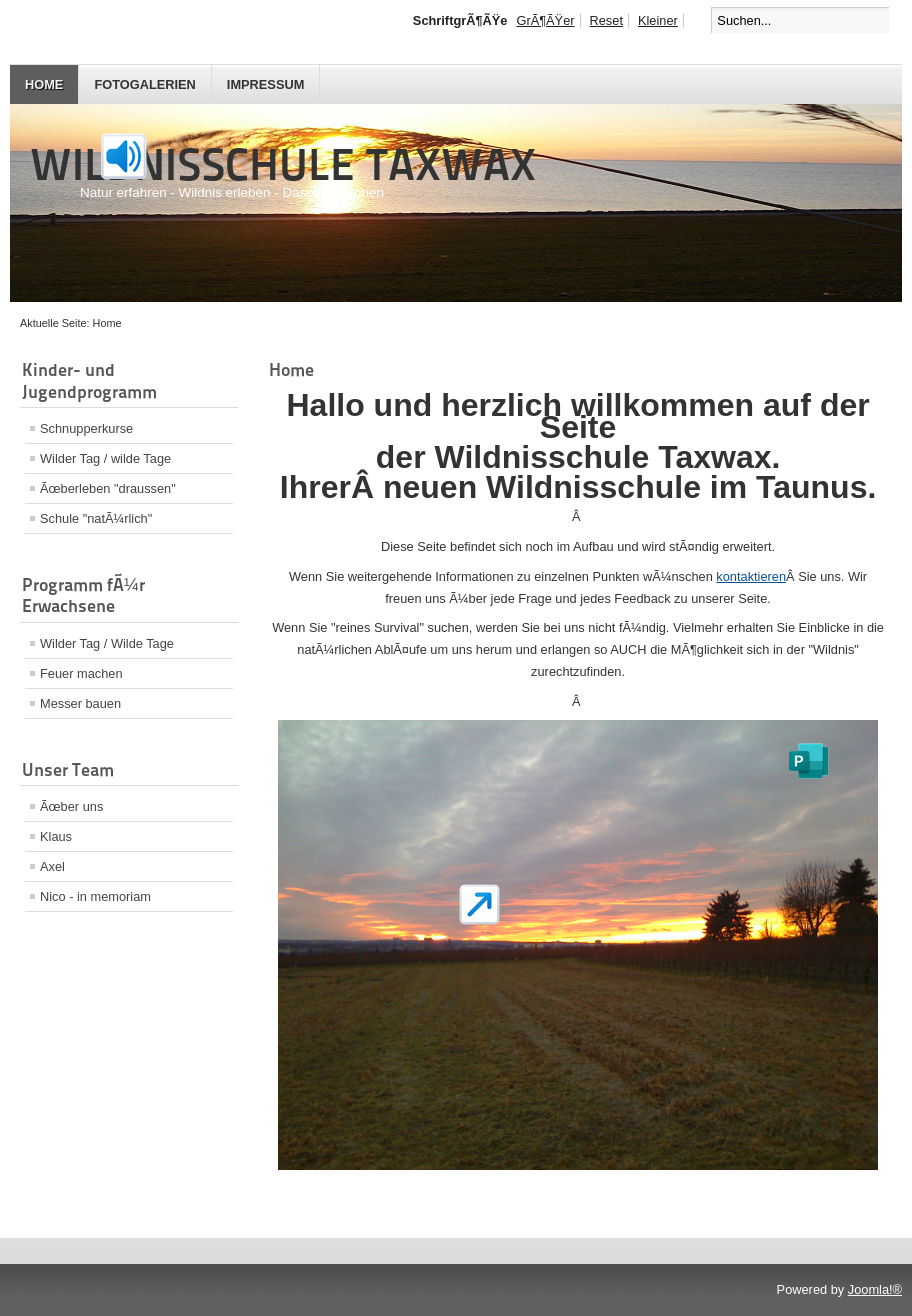  What do you see at coordinates (479, 904) in the screenshot?
I see `indicates a shortcut to another file or application` at bounding box center [479, 904].